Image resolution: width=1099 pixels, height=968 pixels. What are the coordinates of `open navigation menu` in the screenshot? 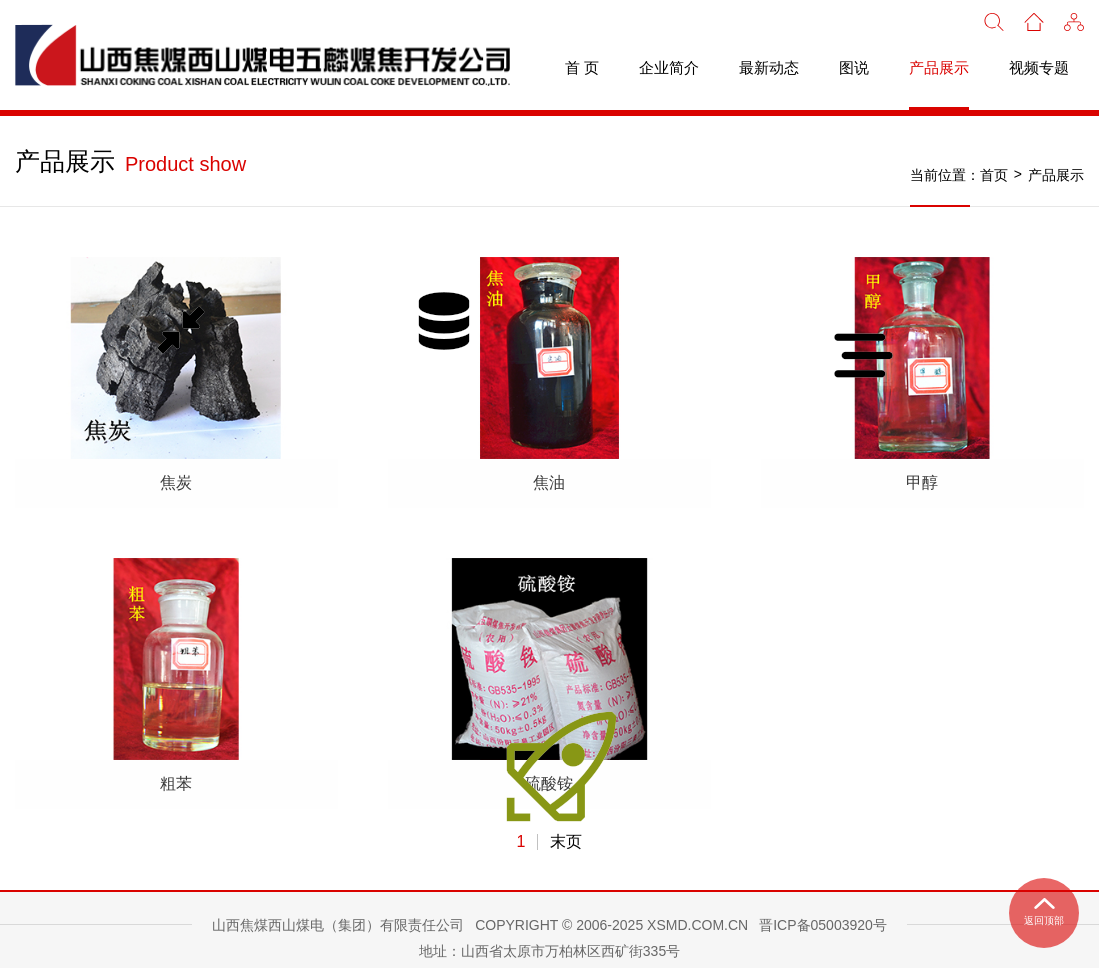 It's located at (863, 355).